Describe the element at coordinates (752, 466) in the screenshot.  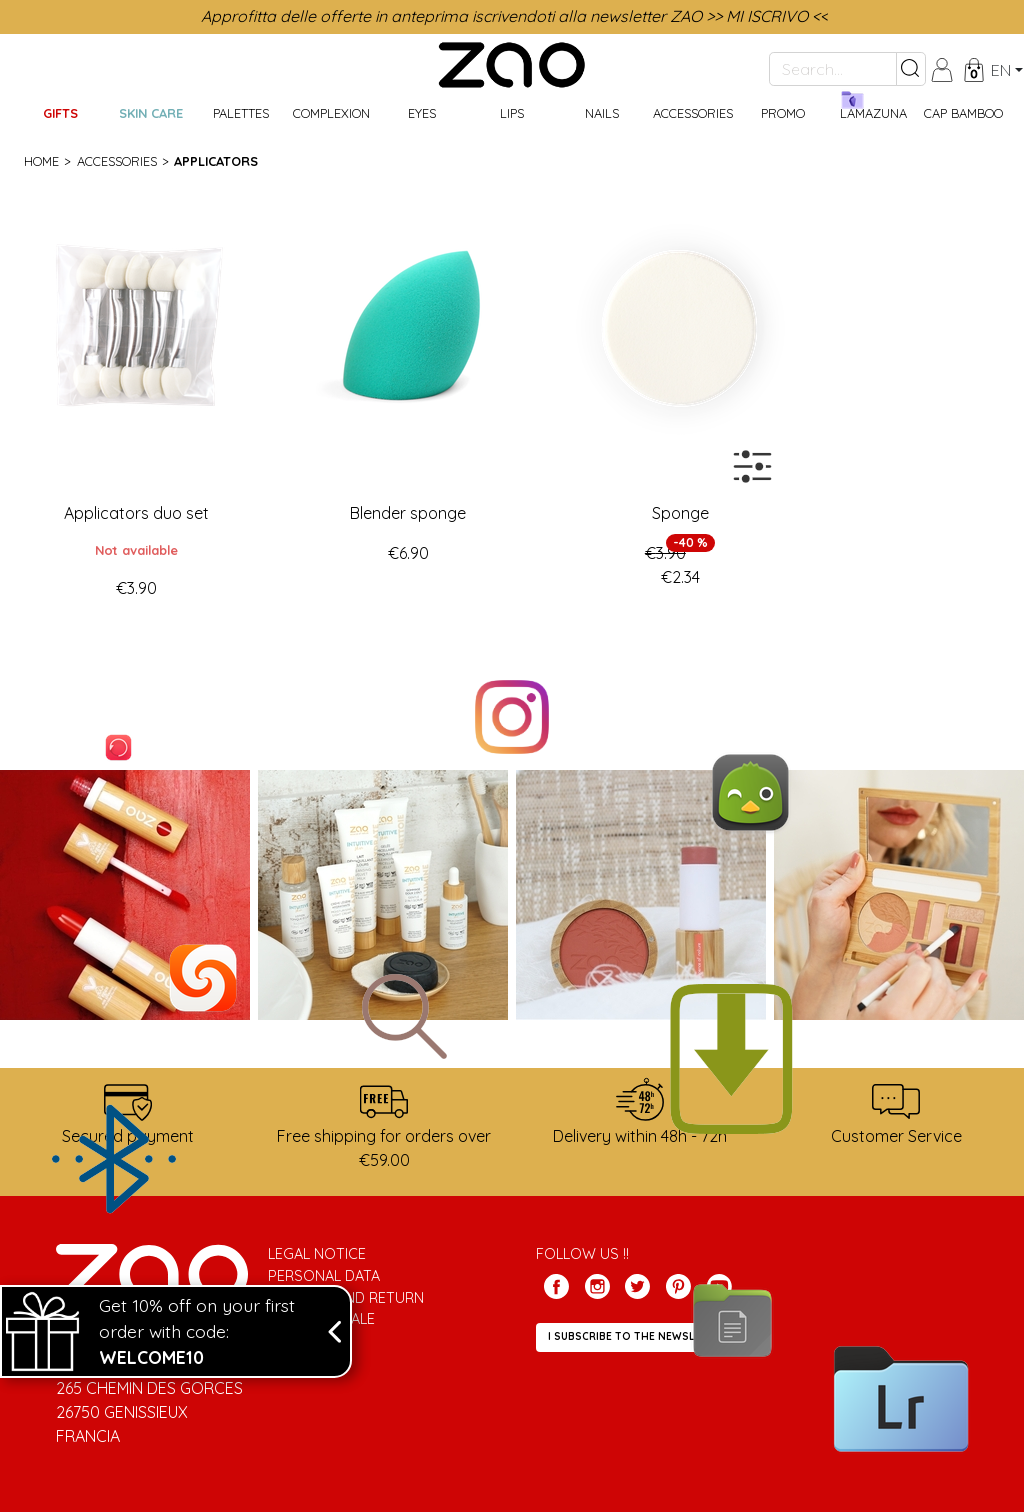
I see `access system preferences or settings` at that location.